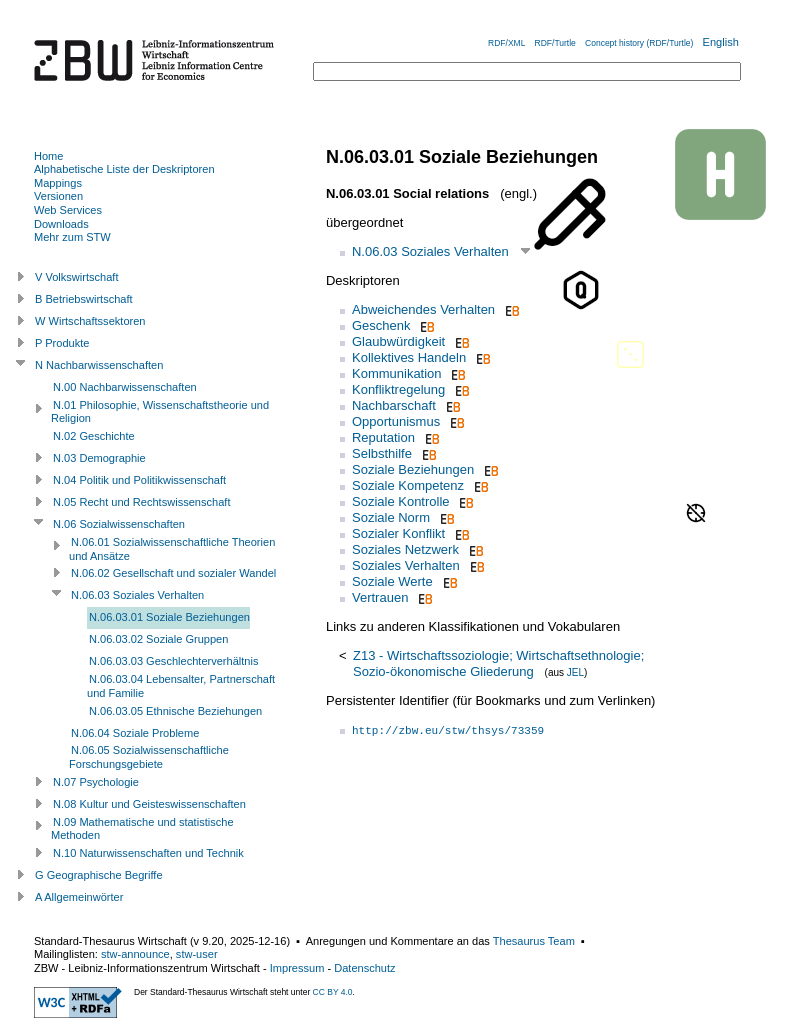  Describe the element at coordinates (630, 354) in the screenshot. I see `roll or randomize a selection` at that location.